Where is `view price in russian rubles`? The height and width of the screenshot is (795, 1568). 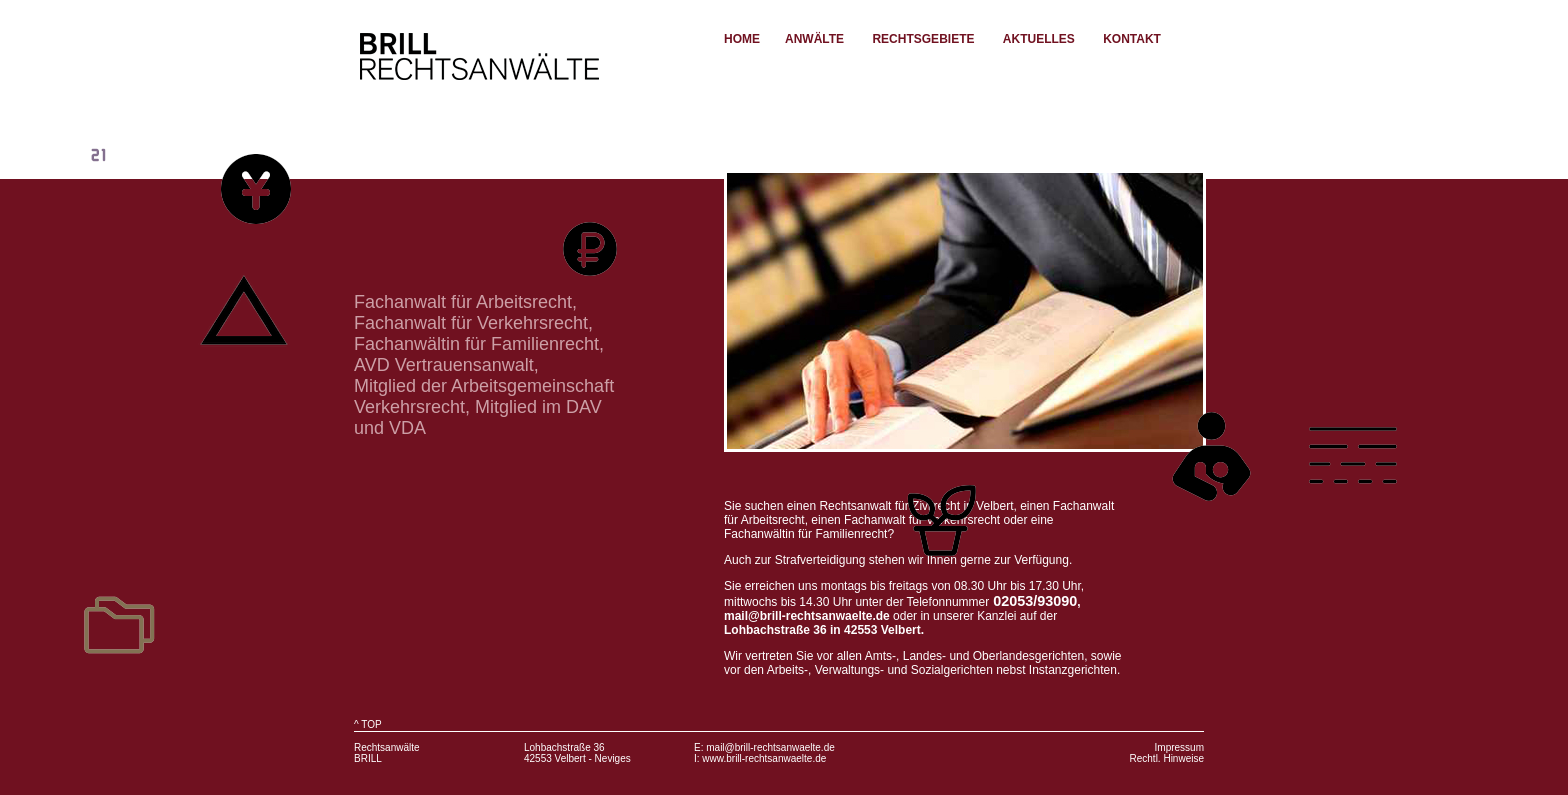 view price in russian rubles is located at coordinates (590, 249).